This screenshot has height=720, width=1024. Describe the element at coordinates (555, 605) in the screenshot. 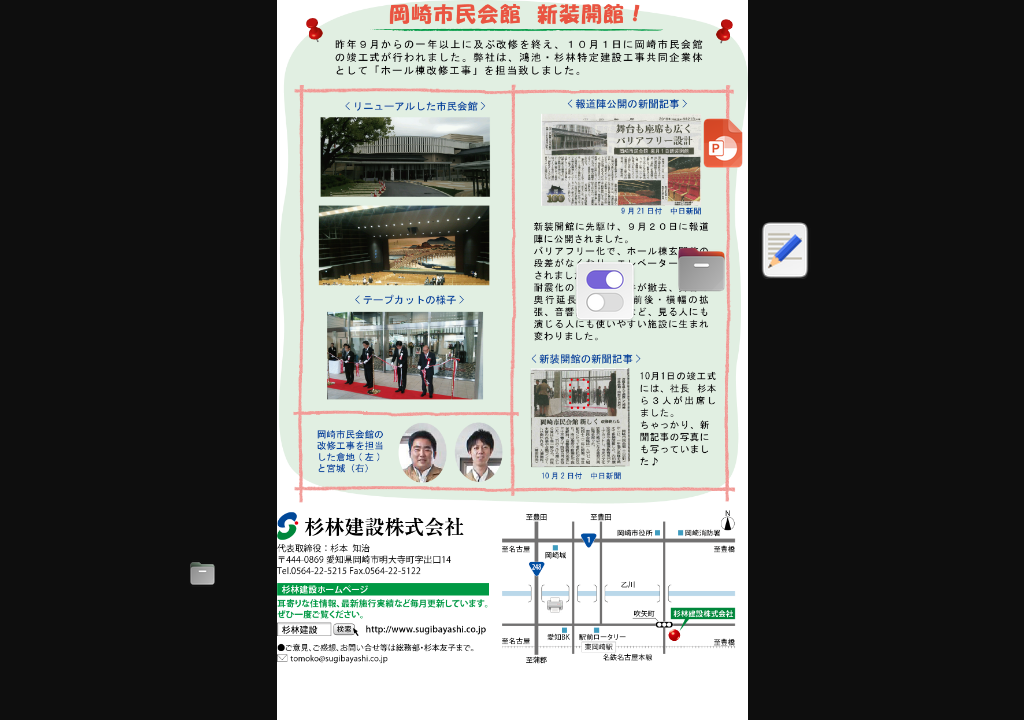

I see `print the current document` at that location.